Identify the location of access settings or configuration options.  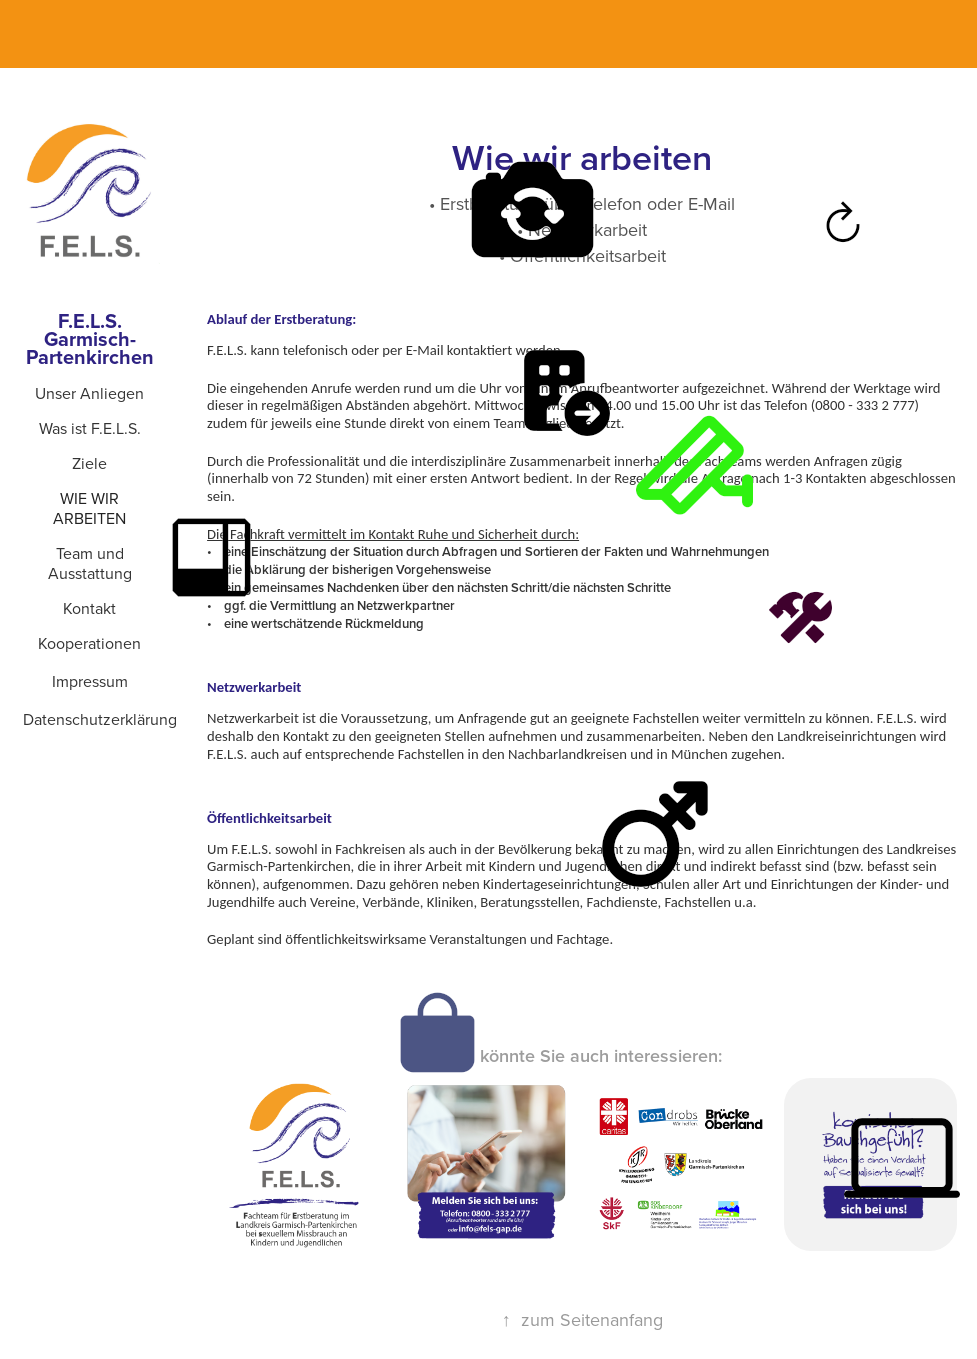
(800, 617).